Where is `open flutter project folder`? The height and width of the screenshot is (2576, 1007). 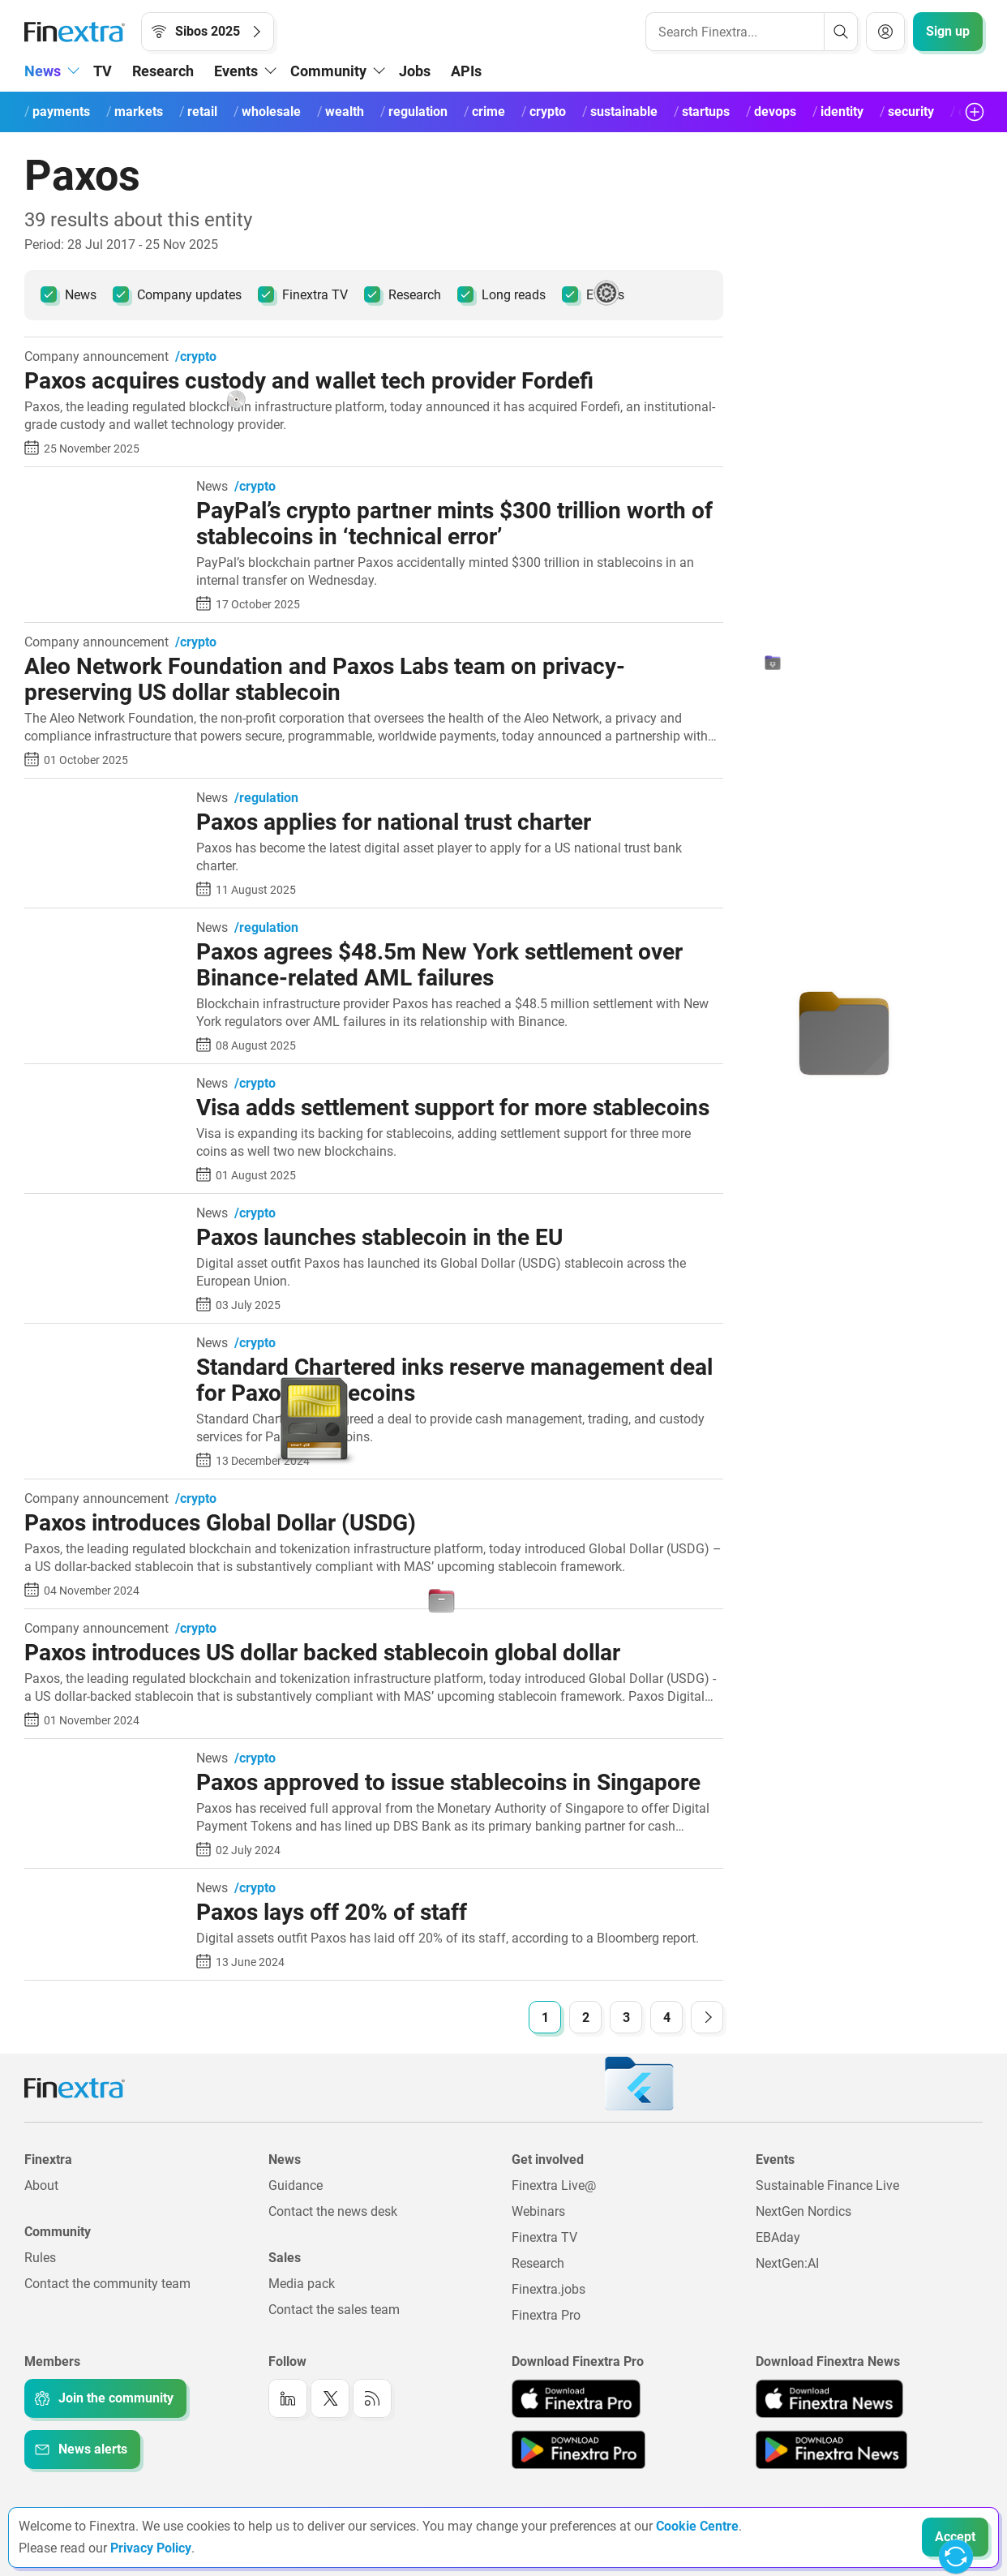 open flutter project folder is located at coordinates (639, 2085).